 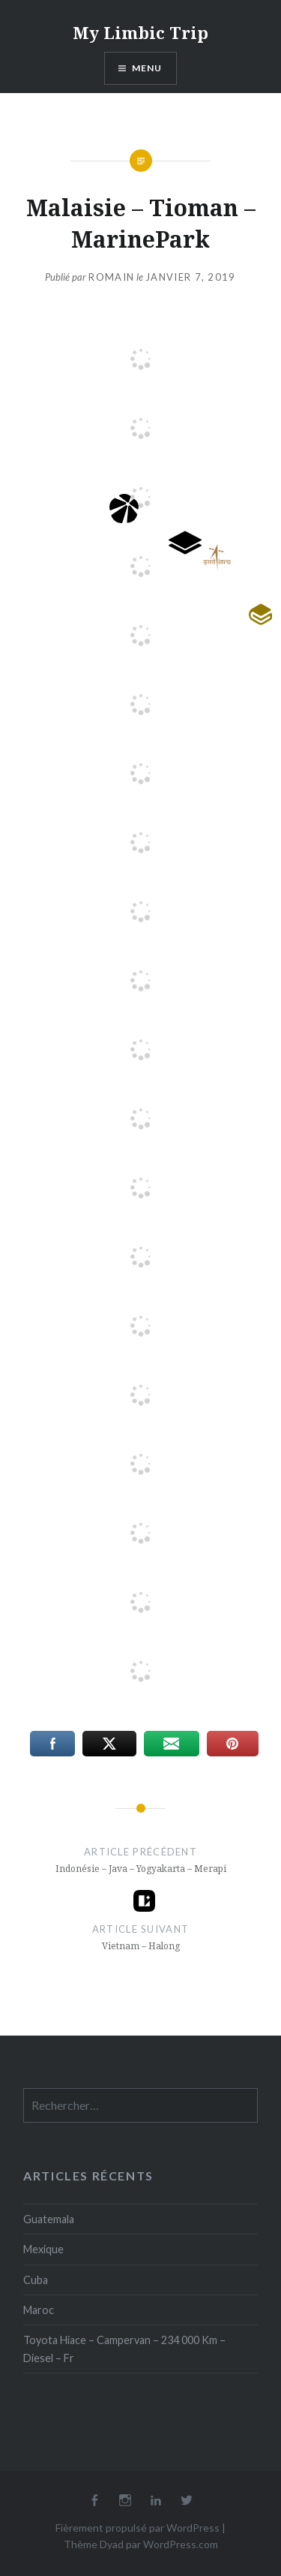 What do you see at coordinates (124, 508) in the screenshot?
I see `cloud native buildpacks logo` at bounding box center [124, 508].